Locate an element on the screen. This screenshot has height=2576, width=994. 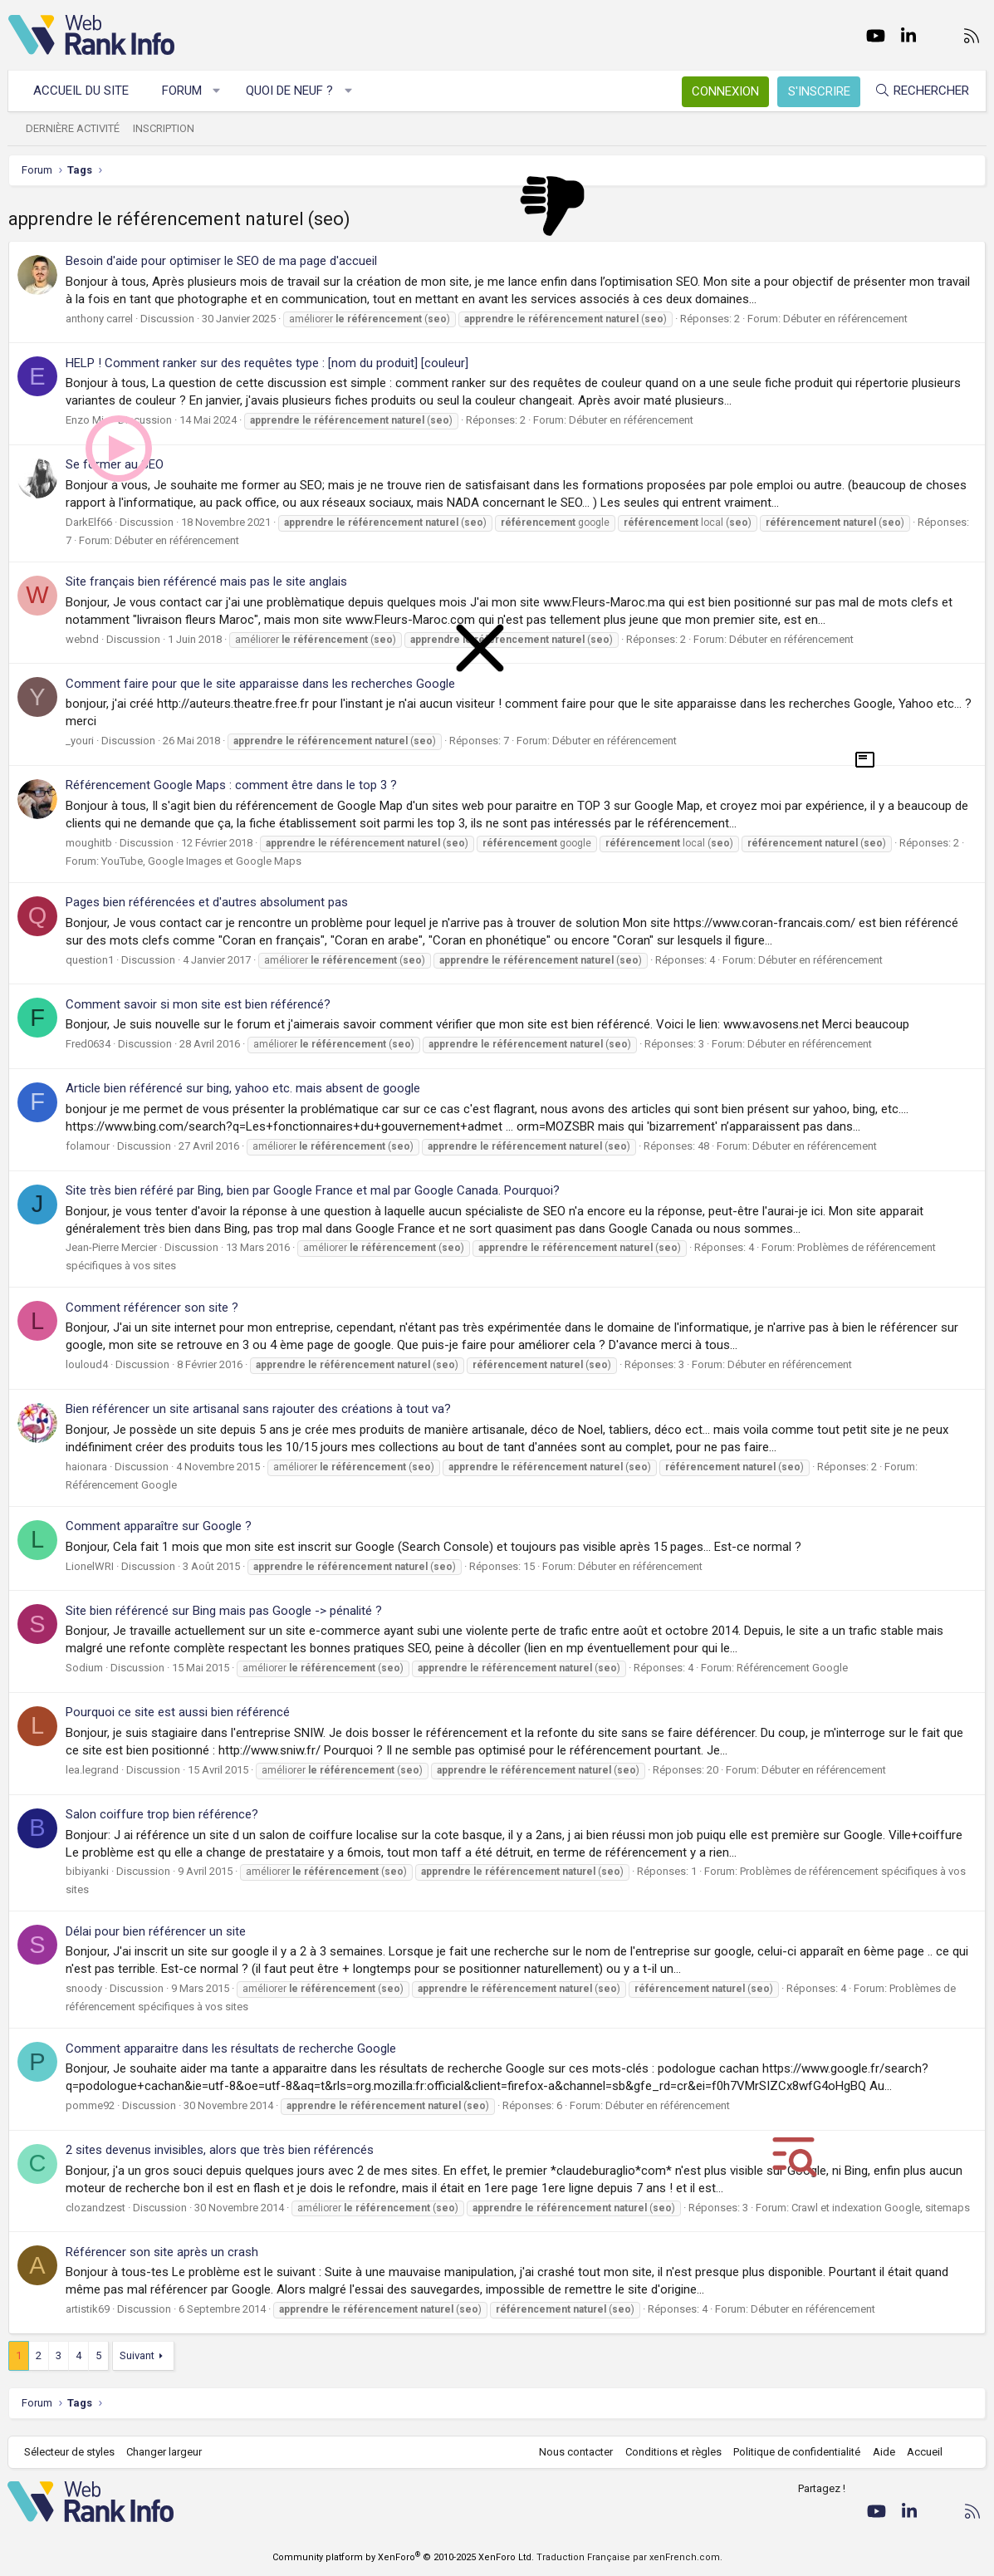
dislike or downvote content is located at coordinates (552, 206).